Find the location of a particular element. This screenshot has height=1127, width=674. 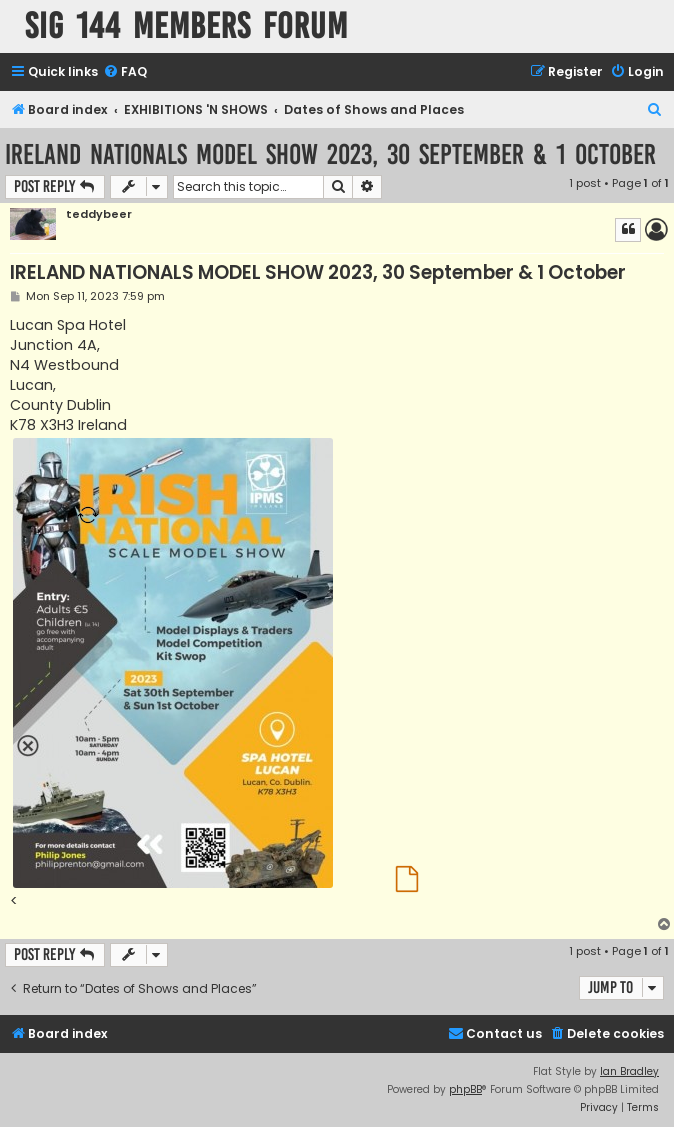

sync or refresh data is located at coordinates (88, 515).